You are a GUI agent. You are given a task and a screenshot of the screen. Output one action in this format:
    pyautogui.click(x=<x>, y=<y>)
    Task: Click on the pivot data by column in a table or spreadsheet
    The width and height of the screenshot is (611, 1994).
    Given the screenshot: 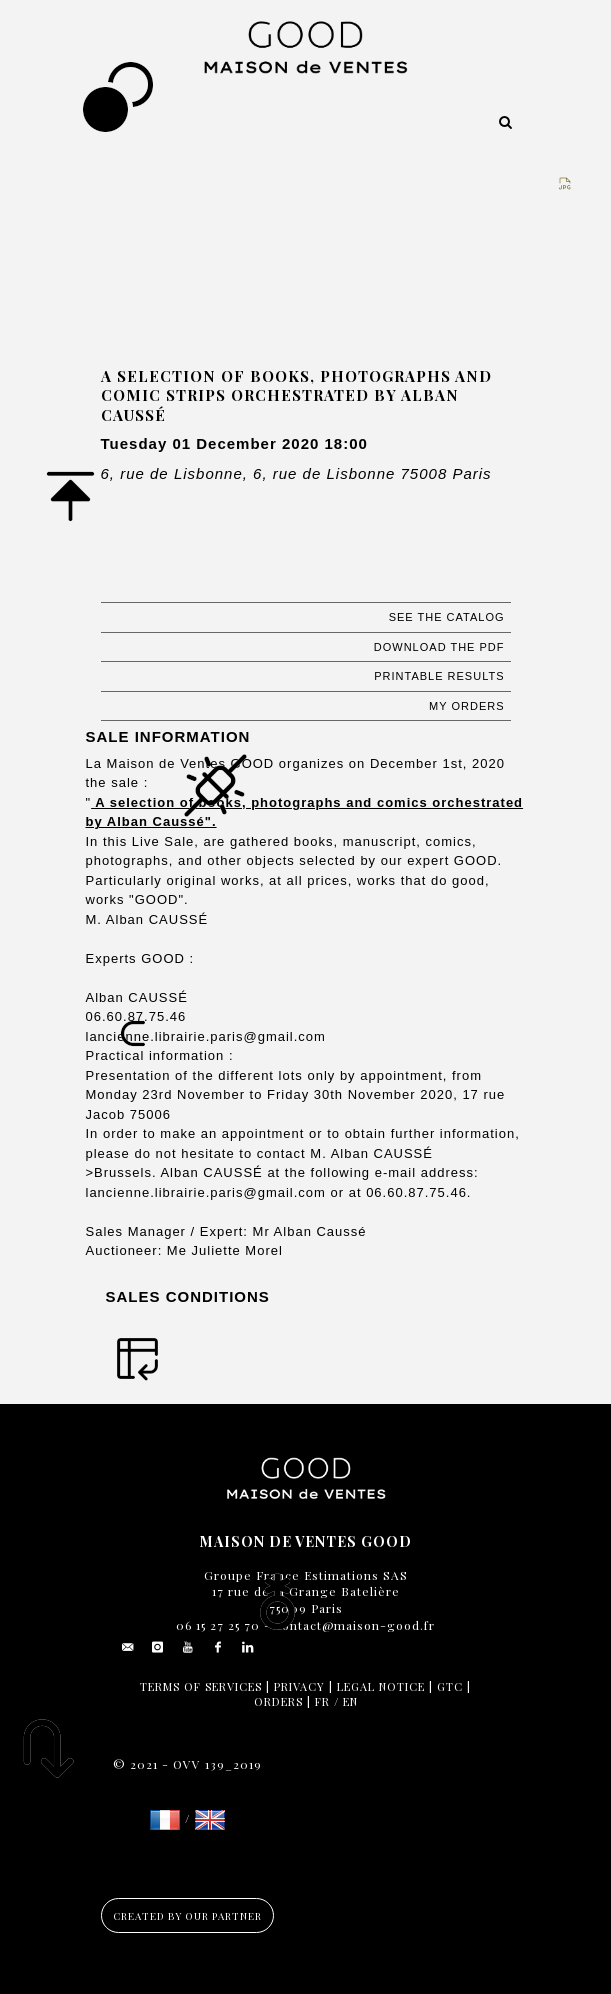 What is the action you would take?
    pyautogui.click(x=137, y=1358)
    